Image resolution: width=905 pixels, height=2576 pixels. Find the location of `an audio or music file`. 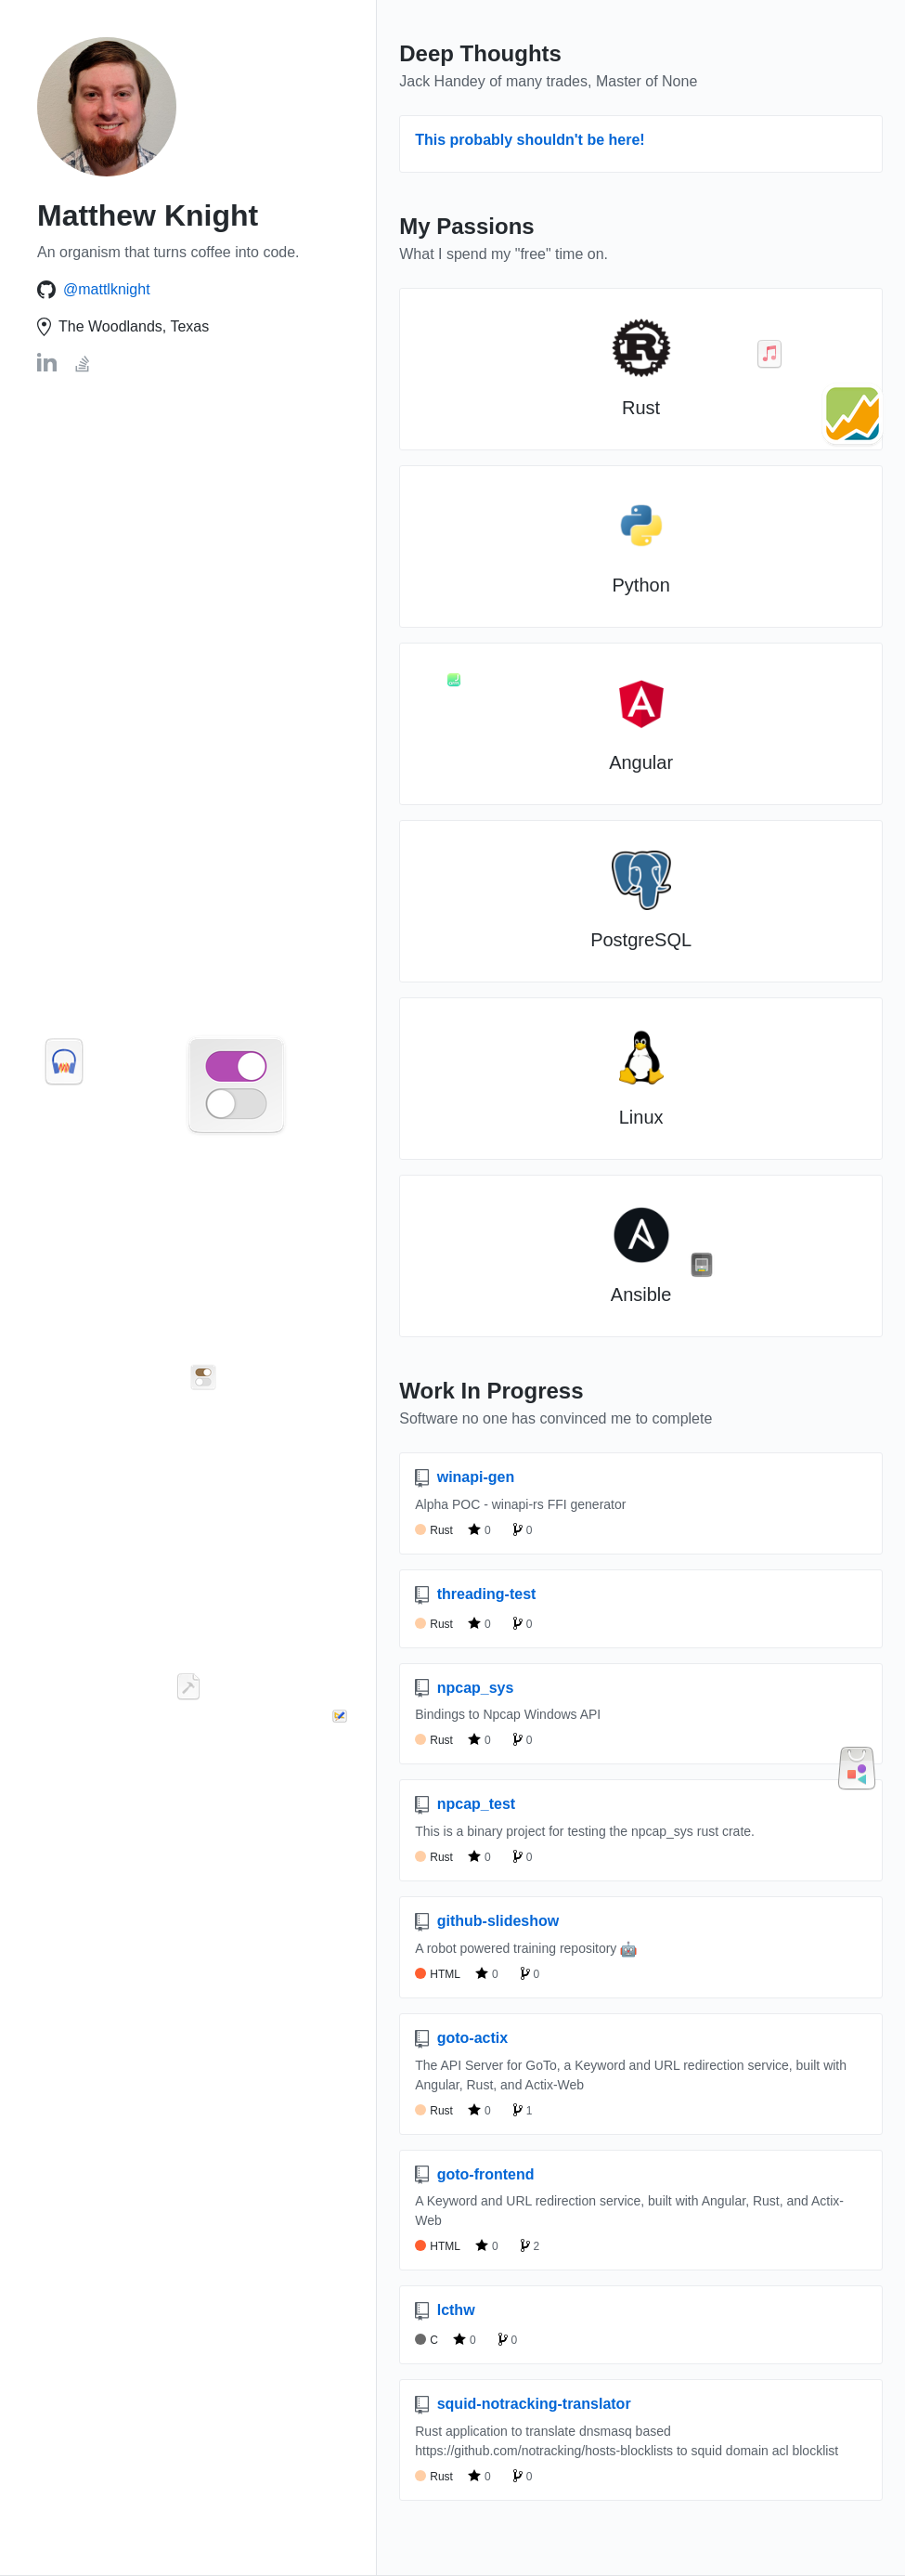

an audio or music file is located at coordinates (769, 354).